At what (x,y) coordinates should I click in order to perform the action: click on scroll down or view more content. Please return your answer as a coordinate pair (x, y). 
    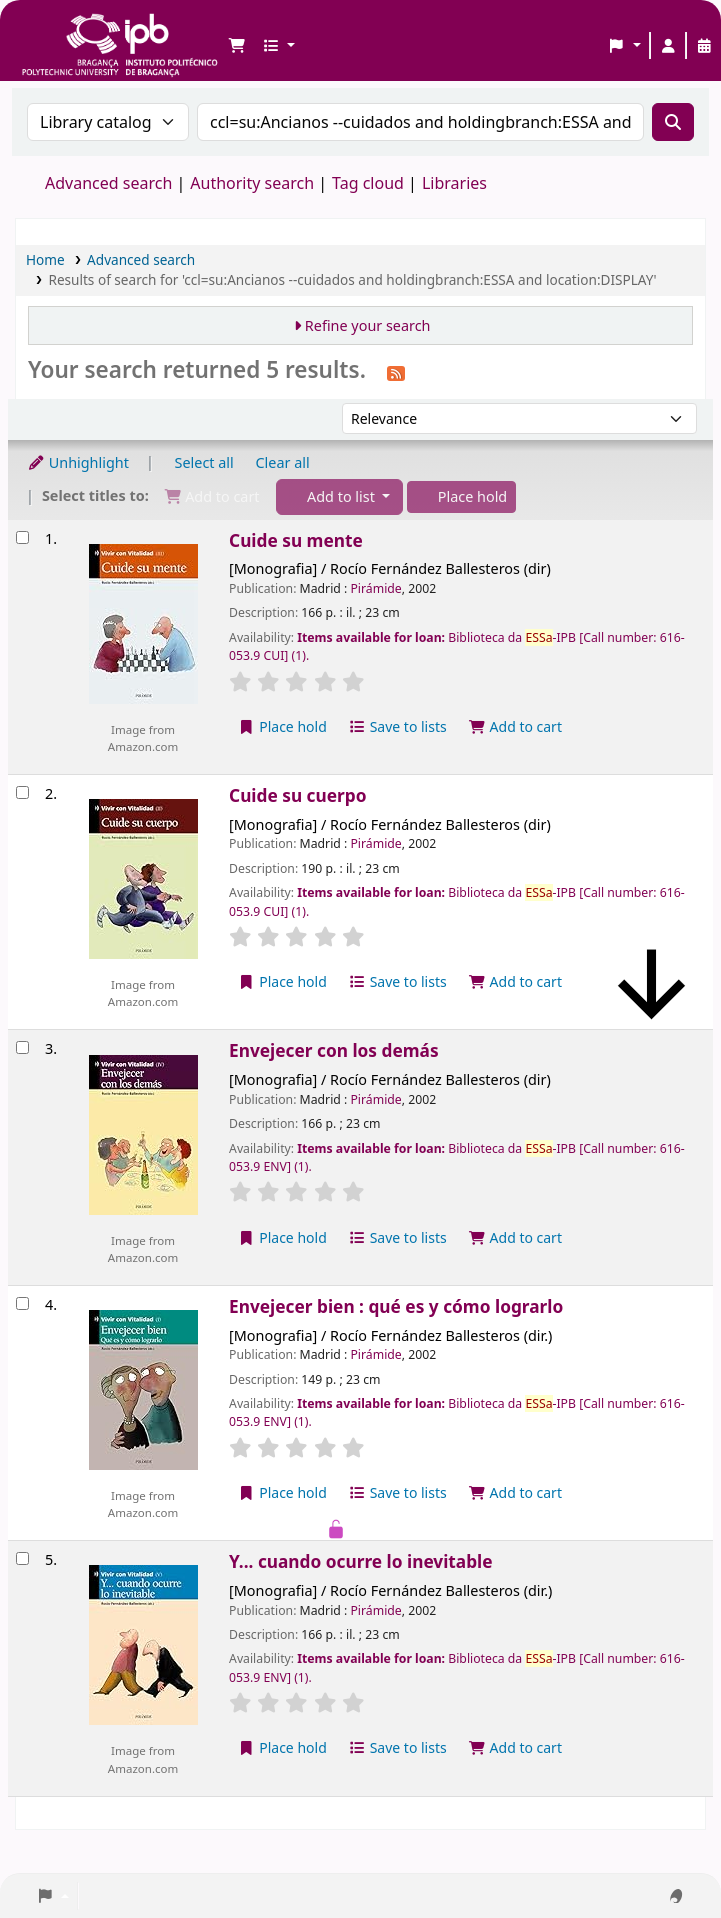
    Looking at the image, I should click on (651, 983).